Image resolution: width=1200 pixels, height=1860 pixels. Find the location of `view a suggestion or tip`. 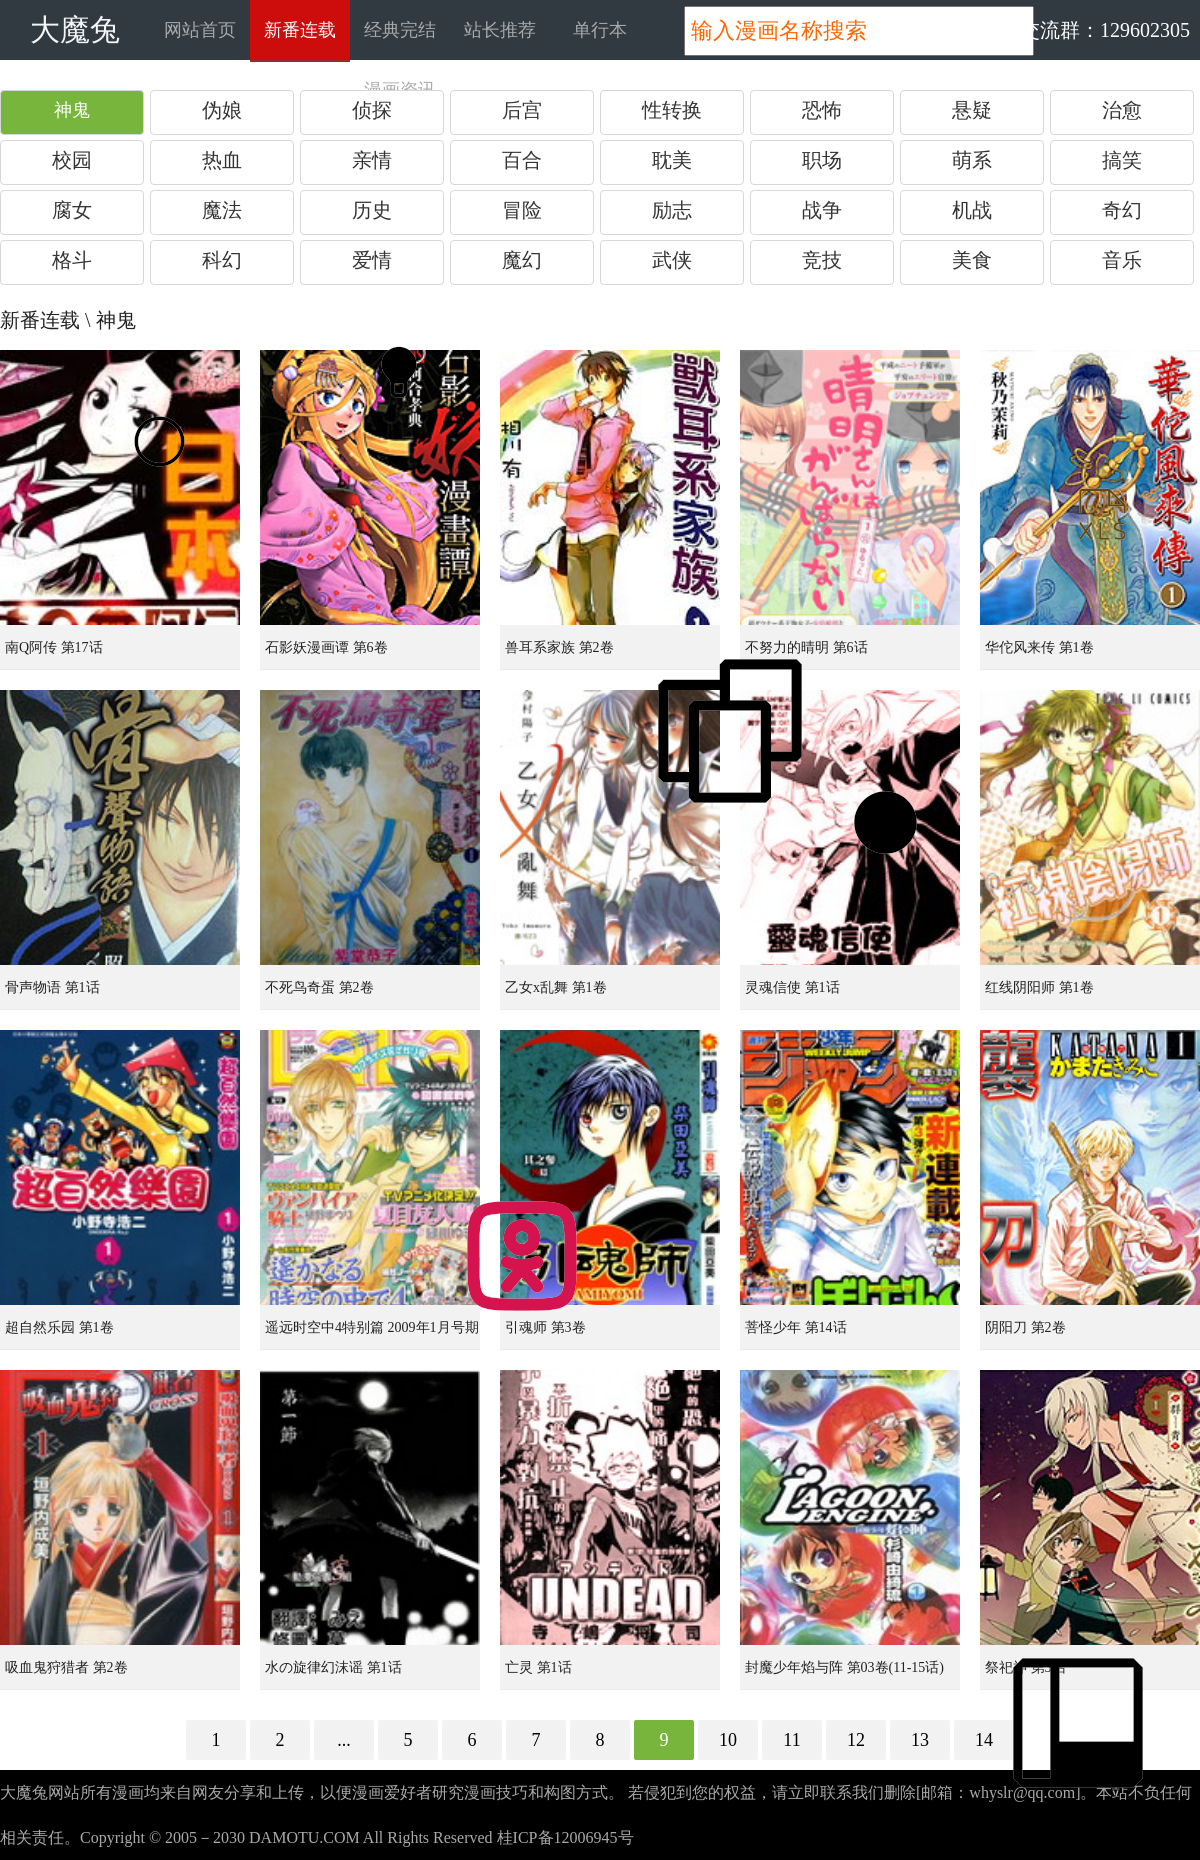

view a suggestion or tip is located at coordinates (397, 374).